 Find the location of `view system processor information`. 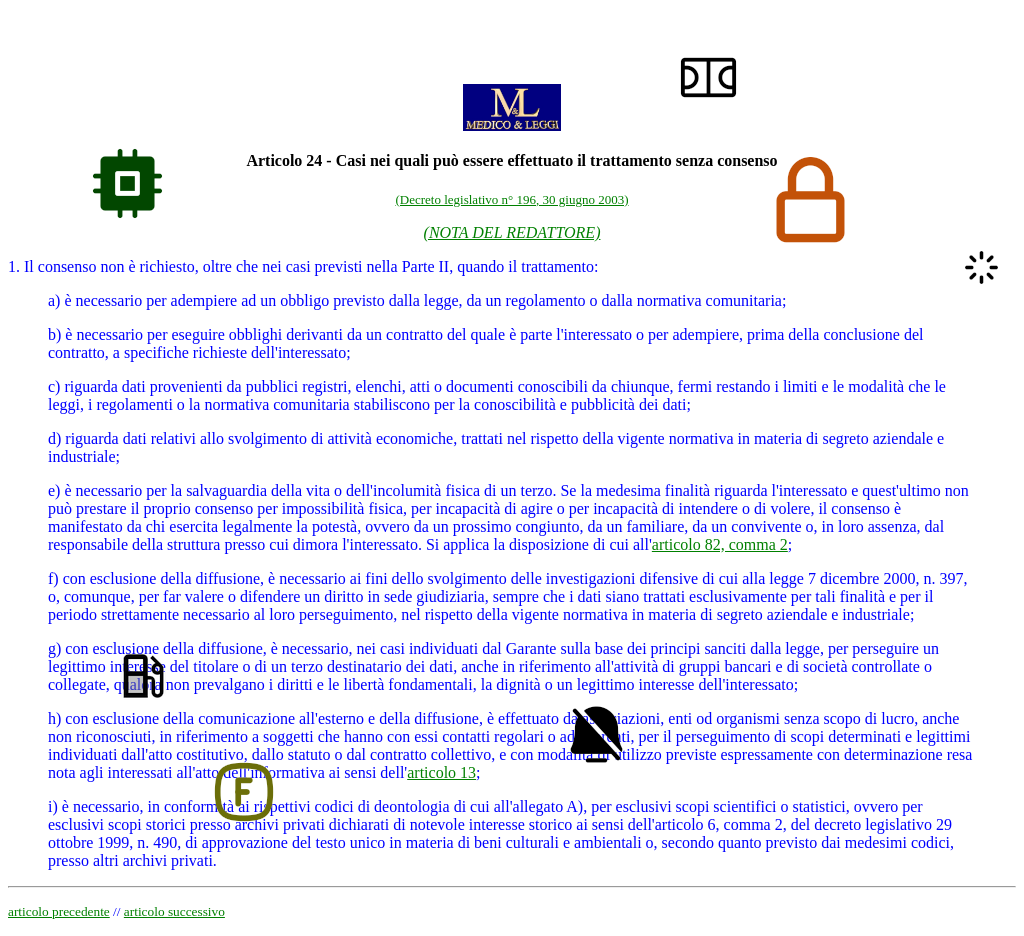

view system processor information is located at coordinates (127, 183).